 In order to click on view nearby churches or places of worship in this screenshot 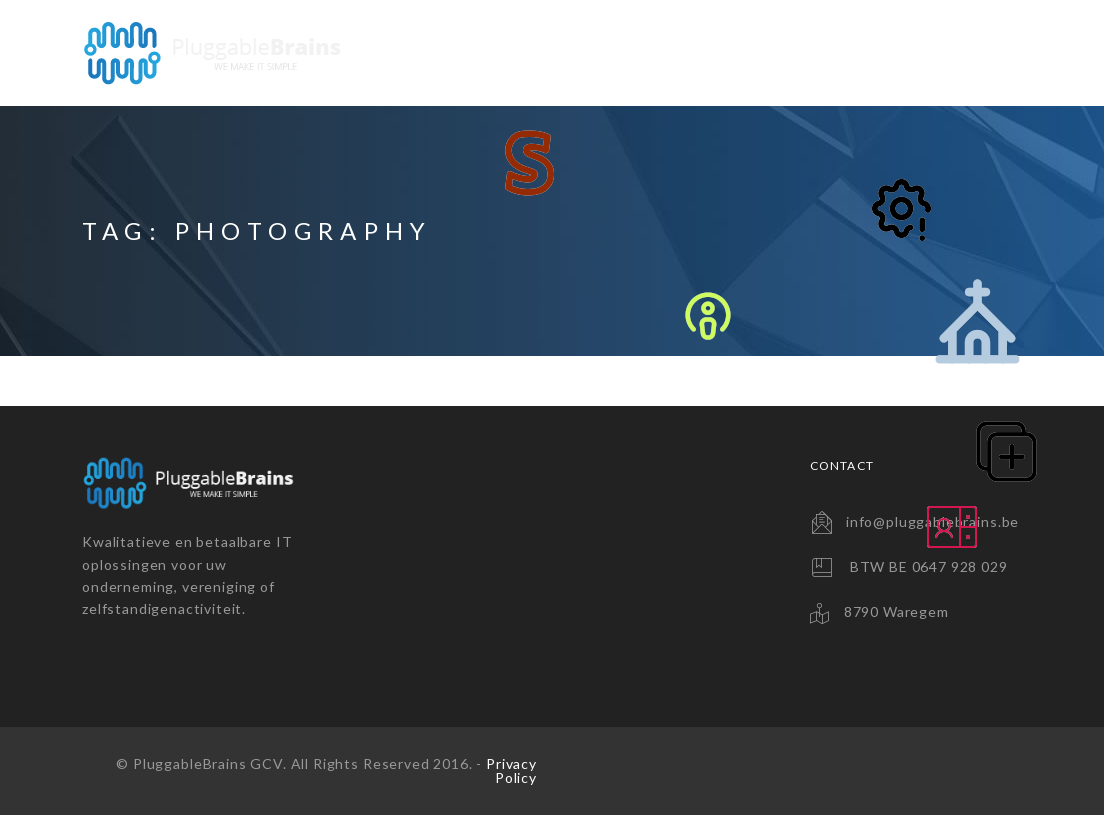, I will do `click(977, 321)`.